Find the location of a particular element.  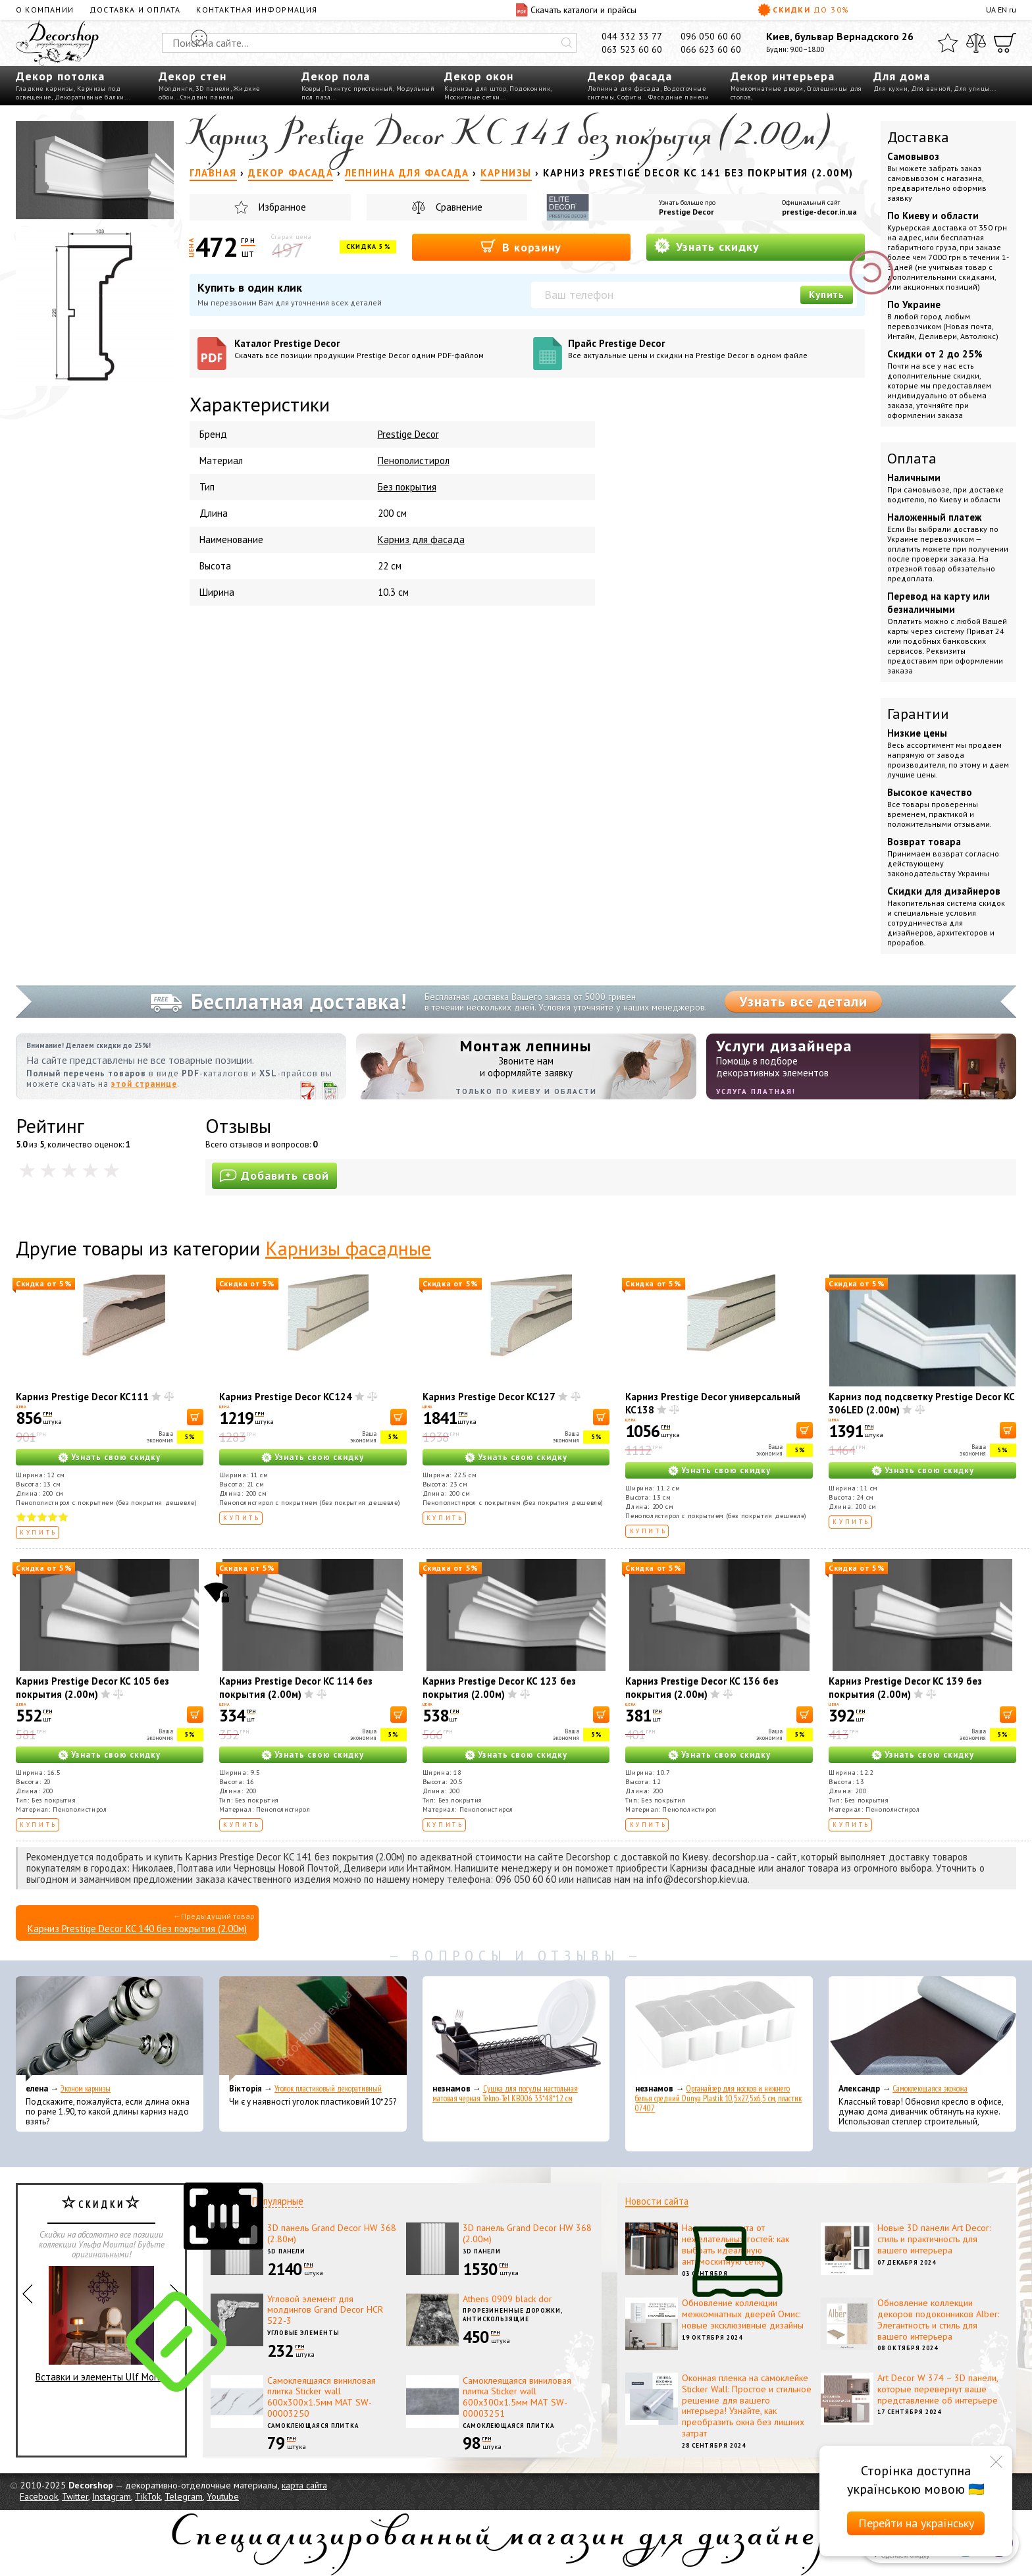

indicates an error or something went wrong is located at coordinates (199, 38).